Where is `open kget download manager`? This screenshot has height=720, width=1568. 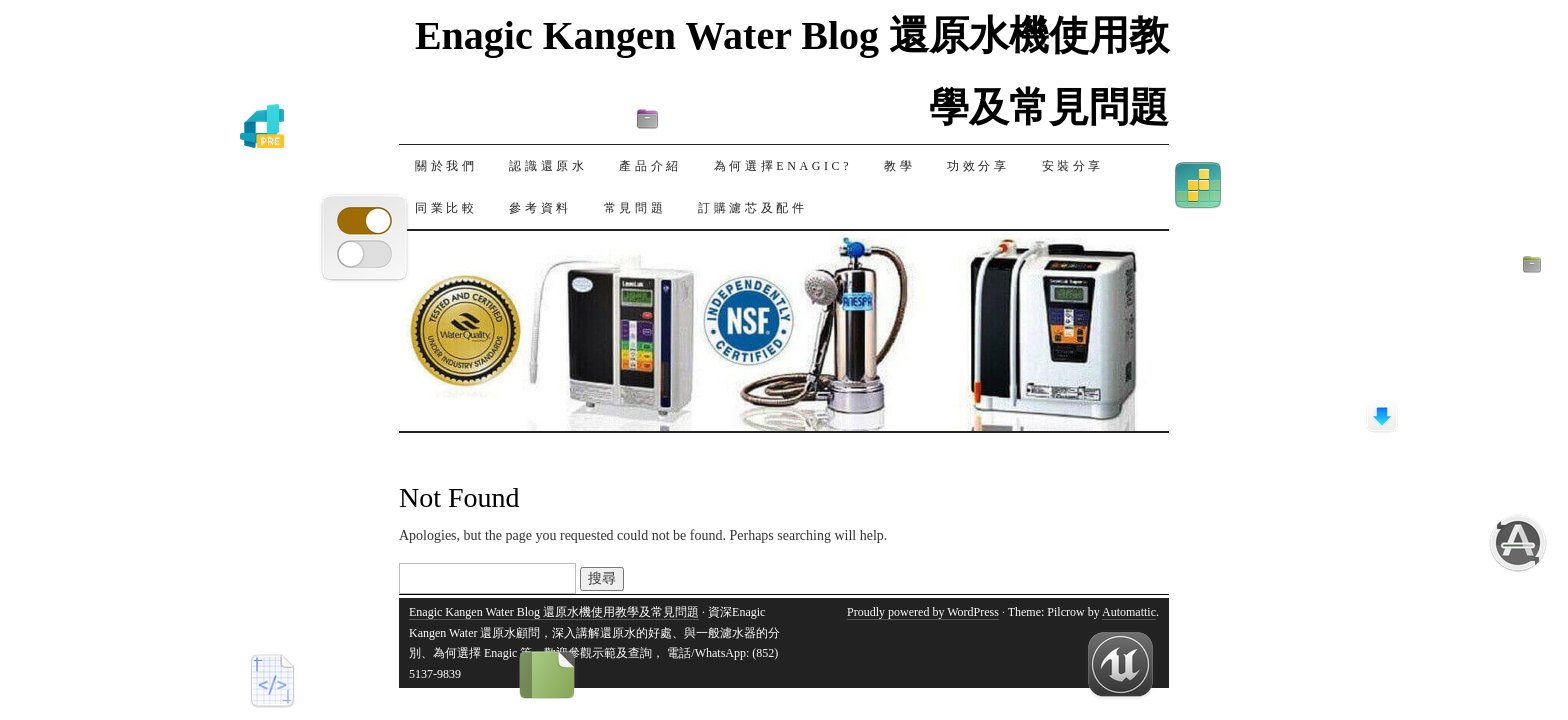
open kget download manager is located at coordinates (1382, 416).